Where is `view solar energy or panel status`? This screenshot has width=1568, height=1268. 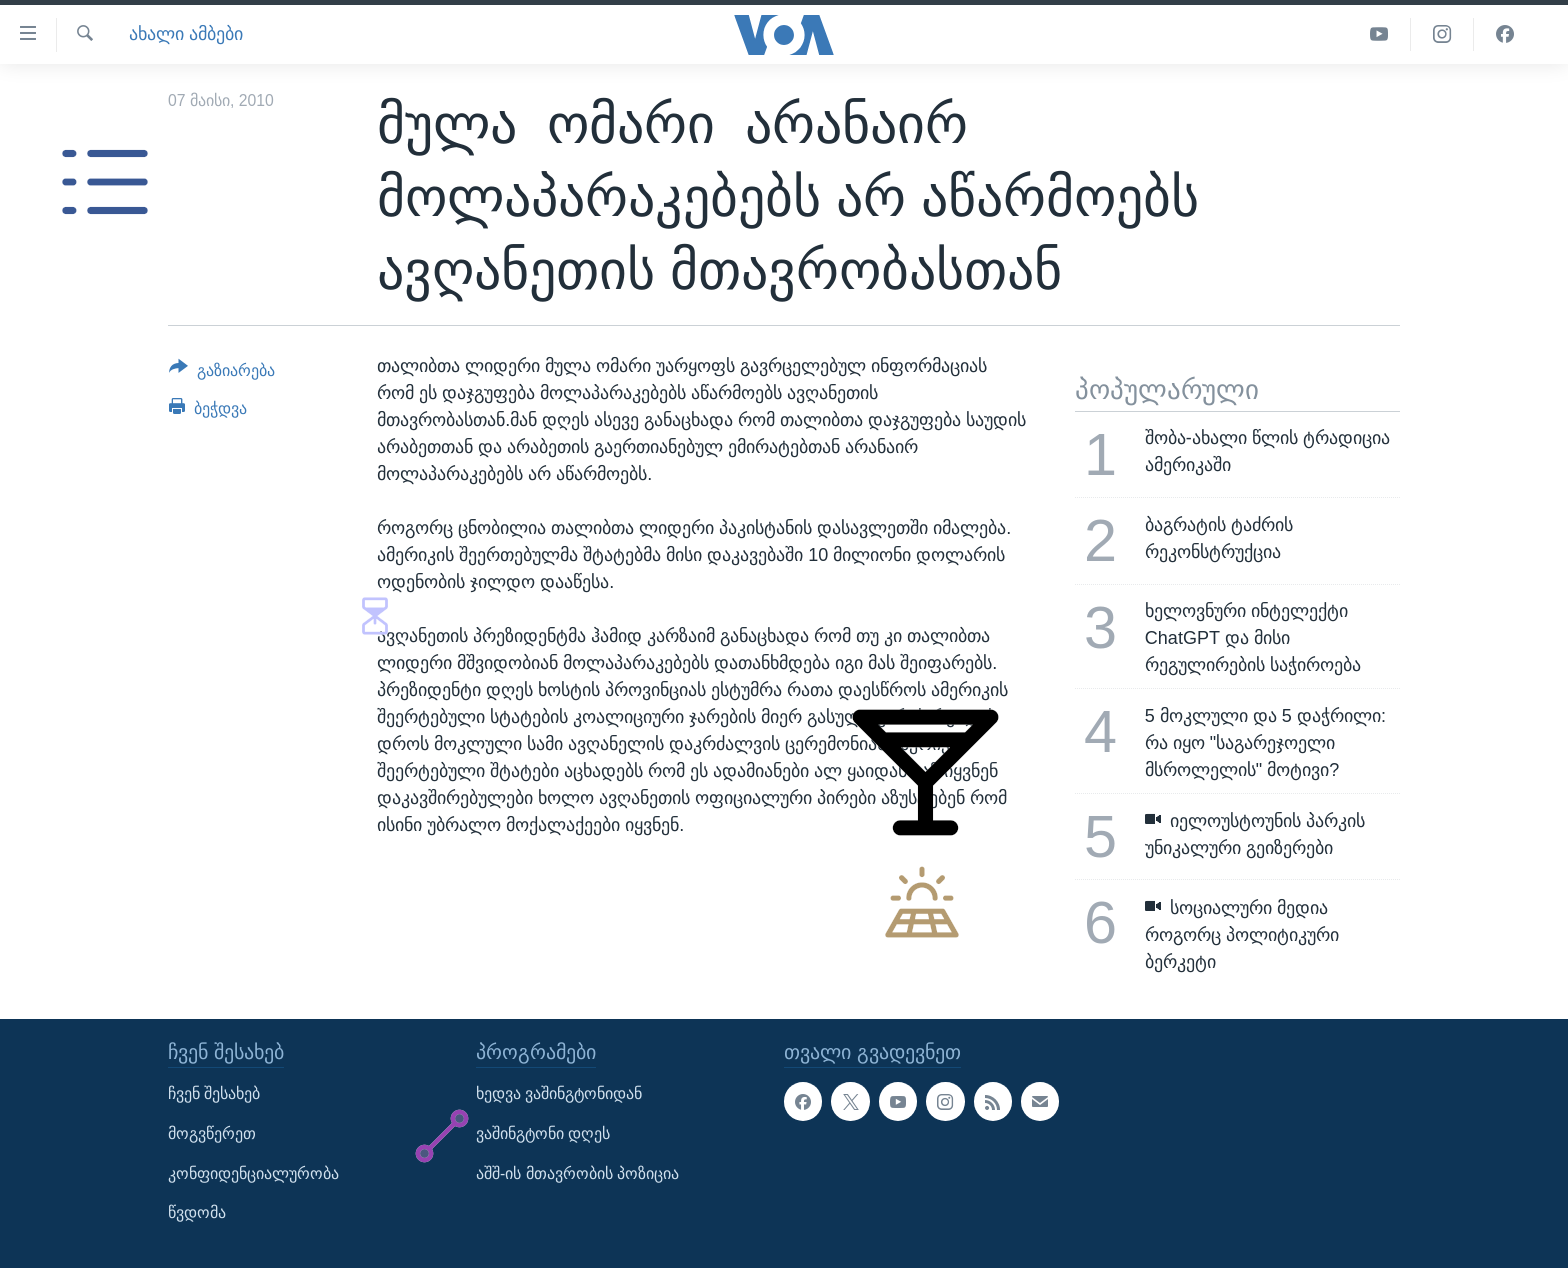 view solar energy or panel status is located at coordinates (922, 906).